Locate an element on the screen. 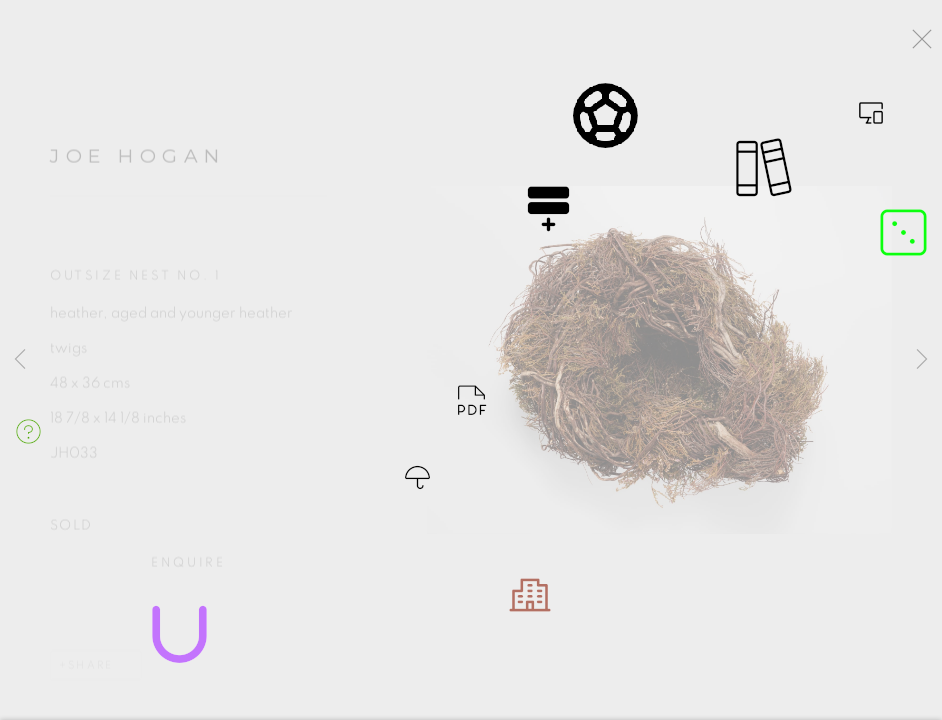 Image resolution: width=942 pixels, height=720 pixels. combine or merge selected items is located at coordinates (179, 630).